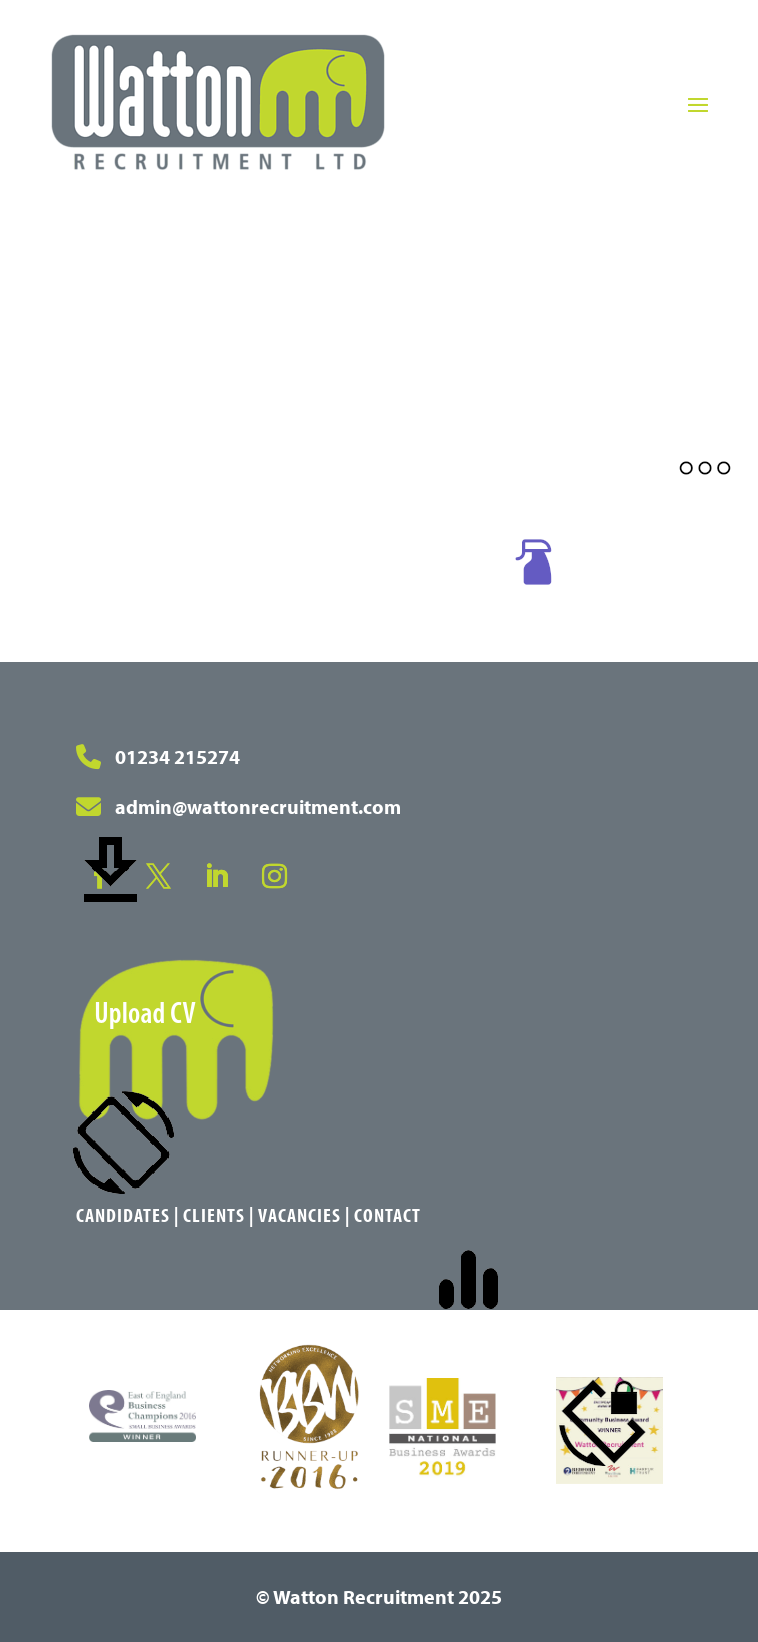  What do you see at coordinates (705, 468) in the screenshot?
I see `open more options menu` at bounding box center [705, 468].